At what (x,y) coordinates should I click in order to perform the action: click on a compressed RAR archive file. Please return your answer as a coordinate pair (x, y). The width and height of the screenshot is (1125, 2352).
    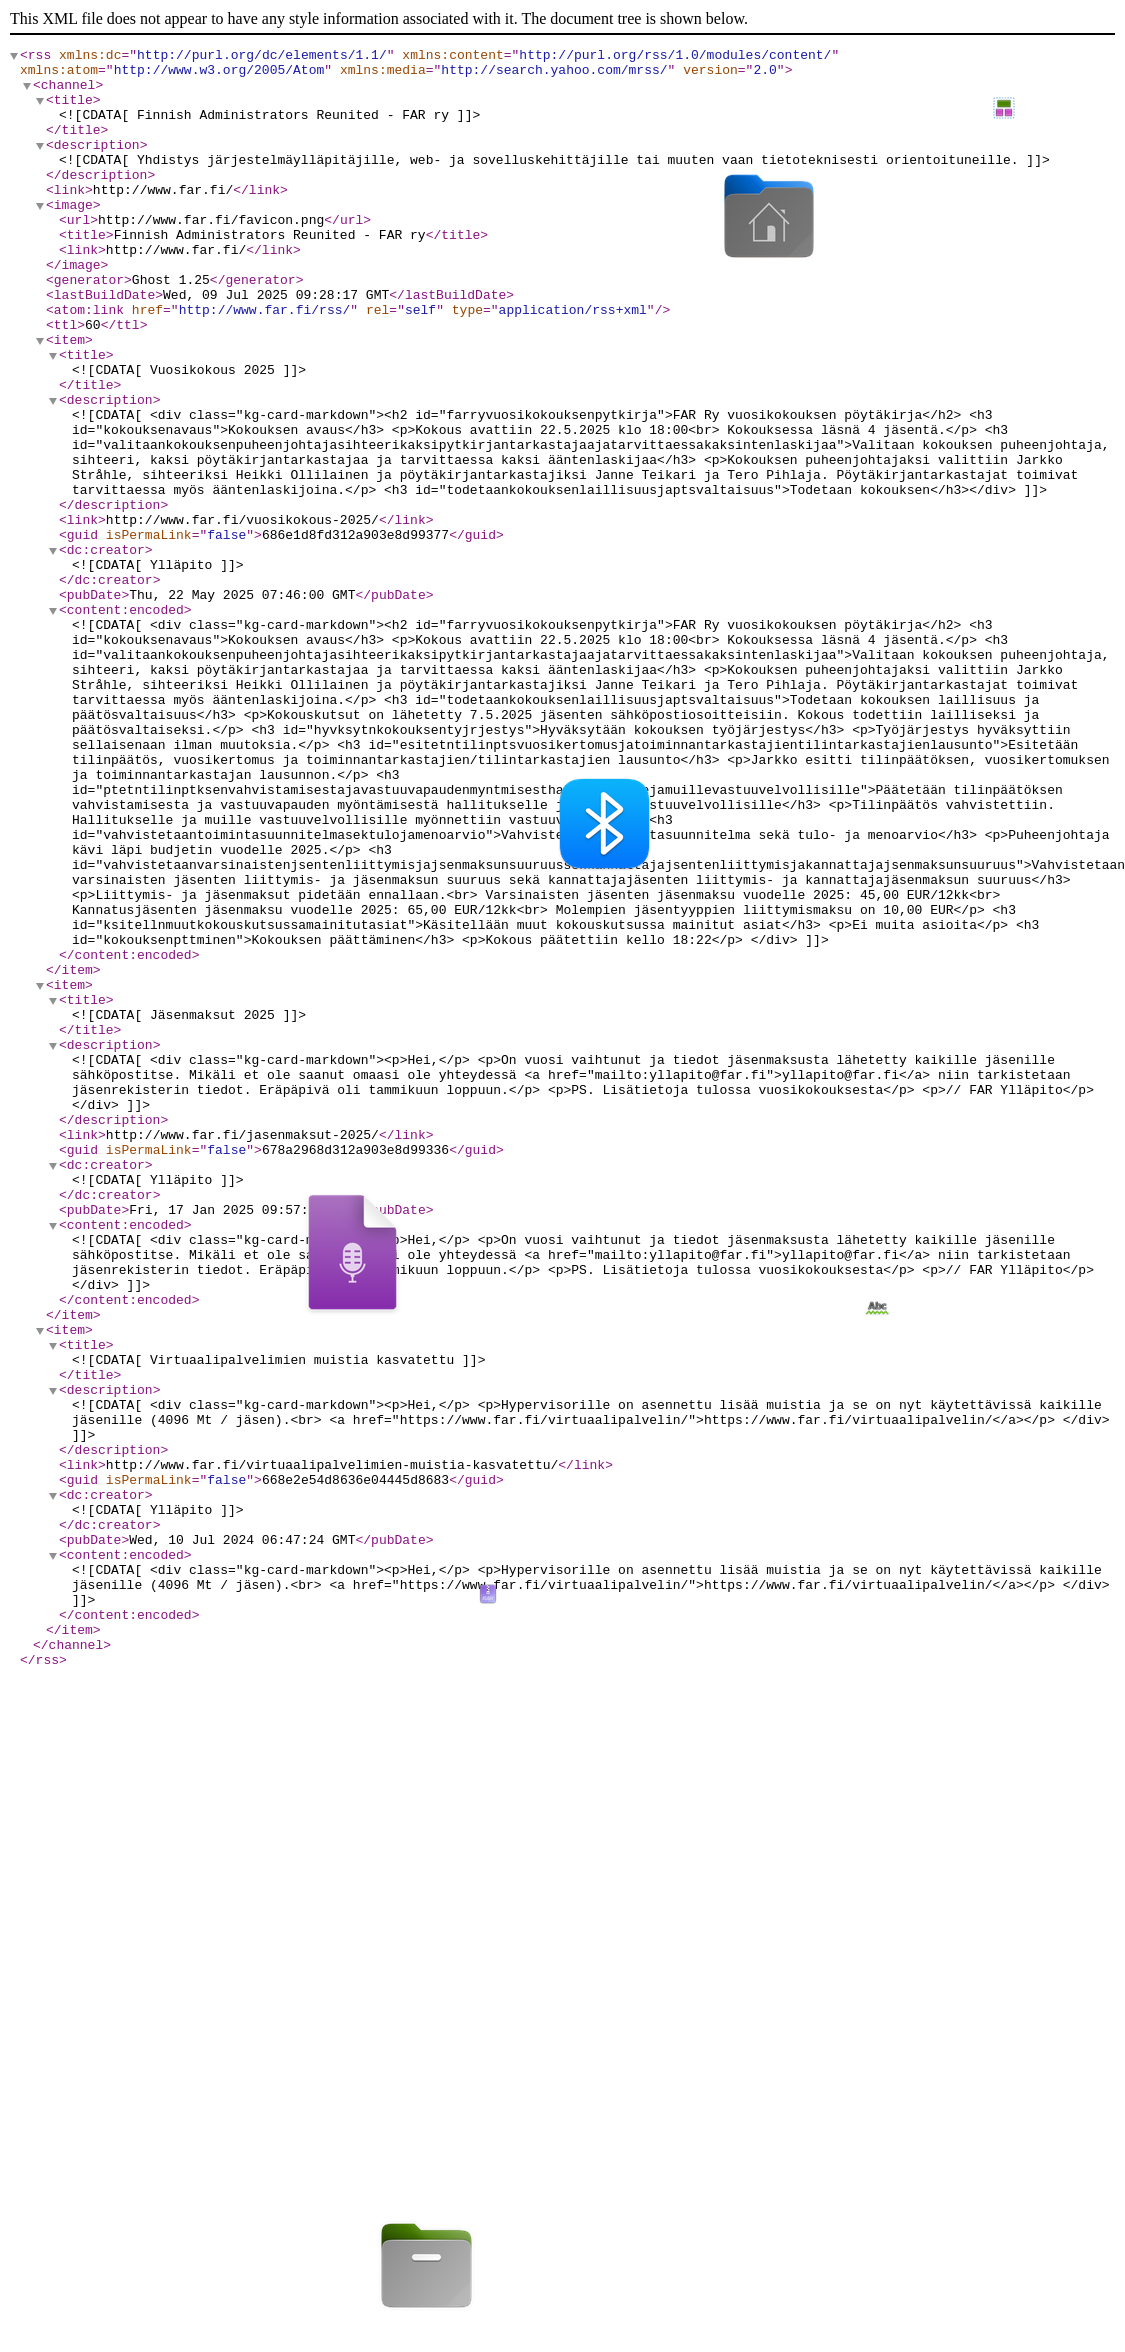
    Looking at the image, I should click on (488, 1594).